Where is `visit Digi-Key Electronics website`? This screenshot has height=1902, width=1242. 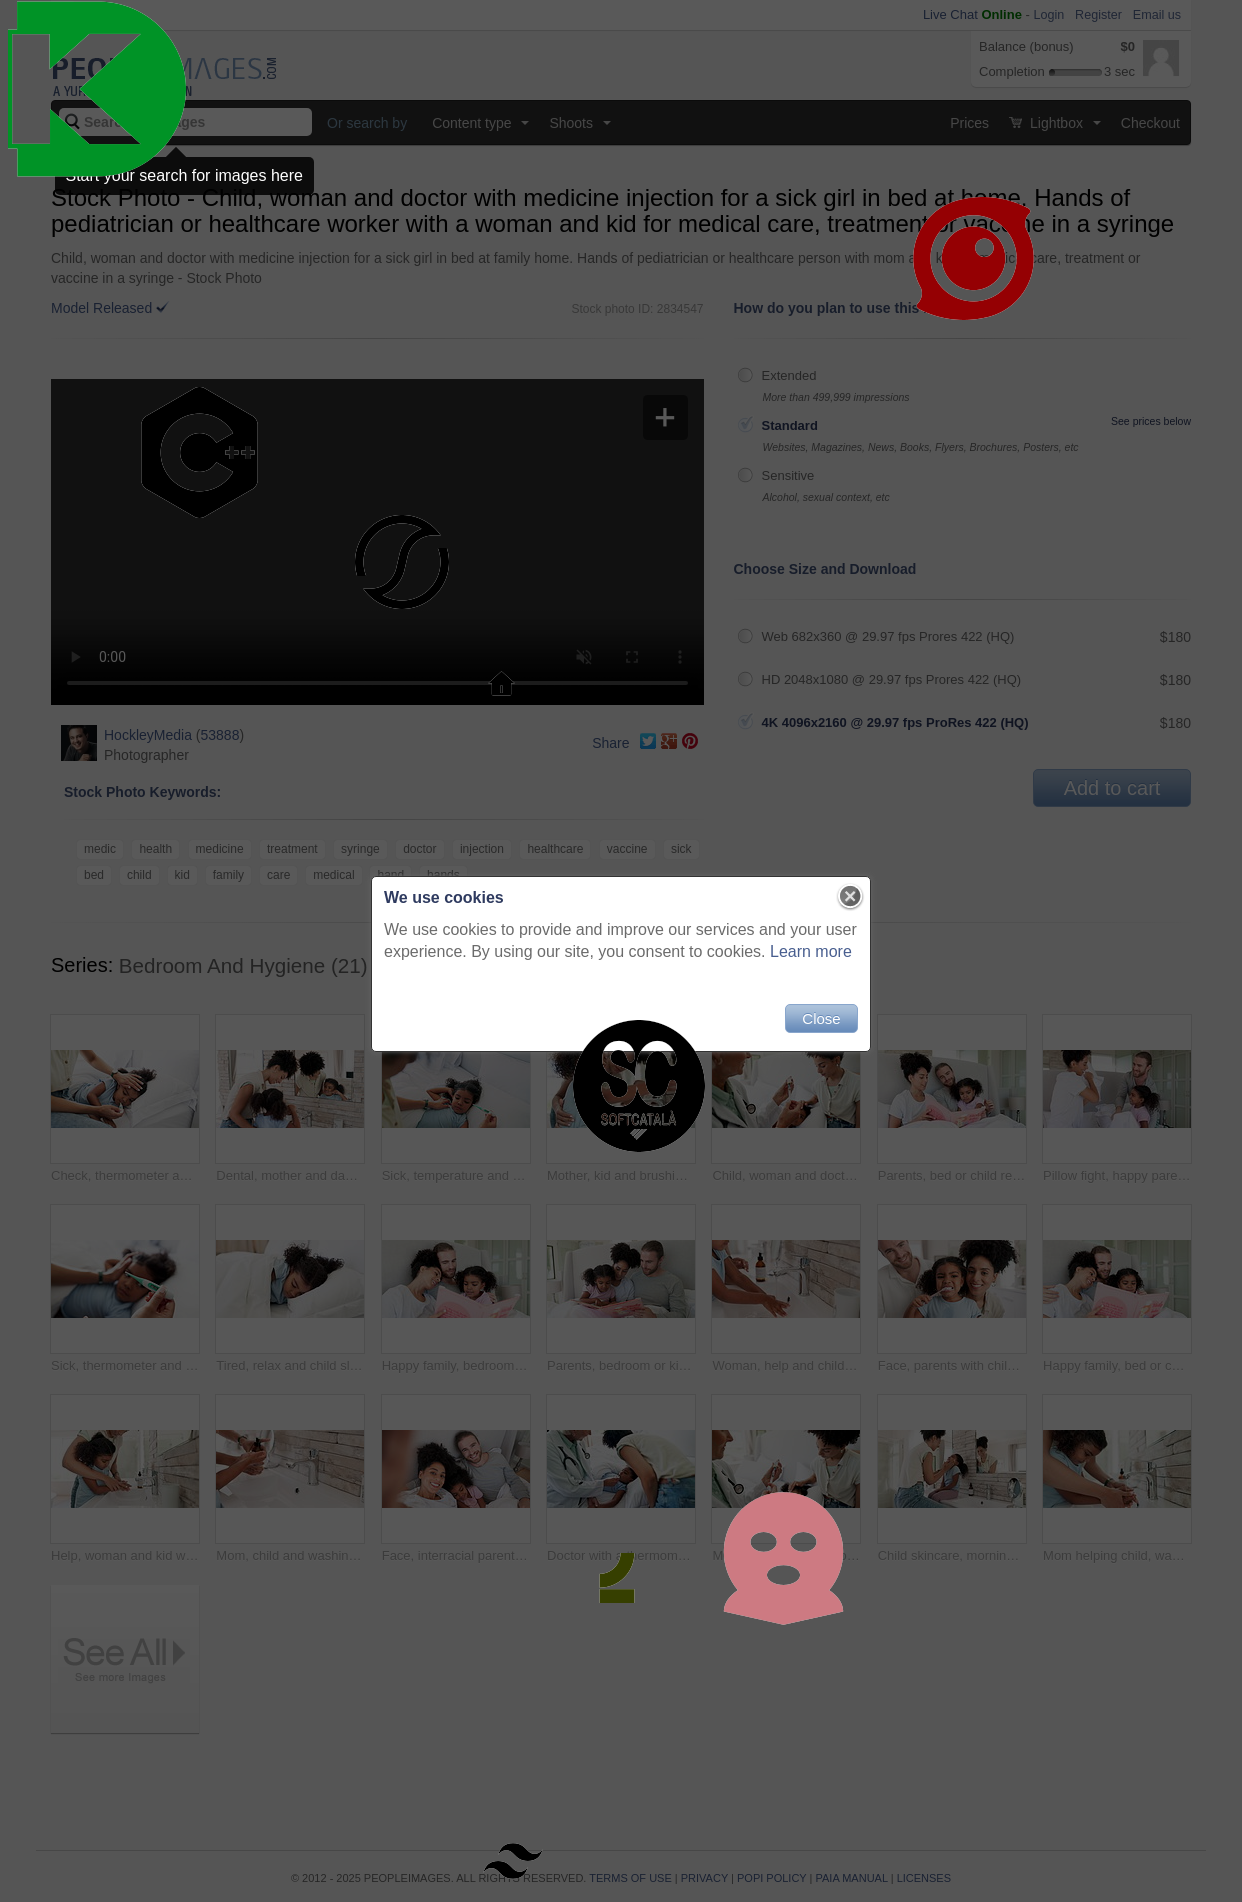 visit Digi-Key Electronics website is located at coordinates (97, 89).